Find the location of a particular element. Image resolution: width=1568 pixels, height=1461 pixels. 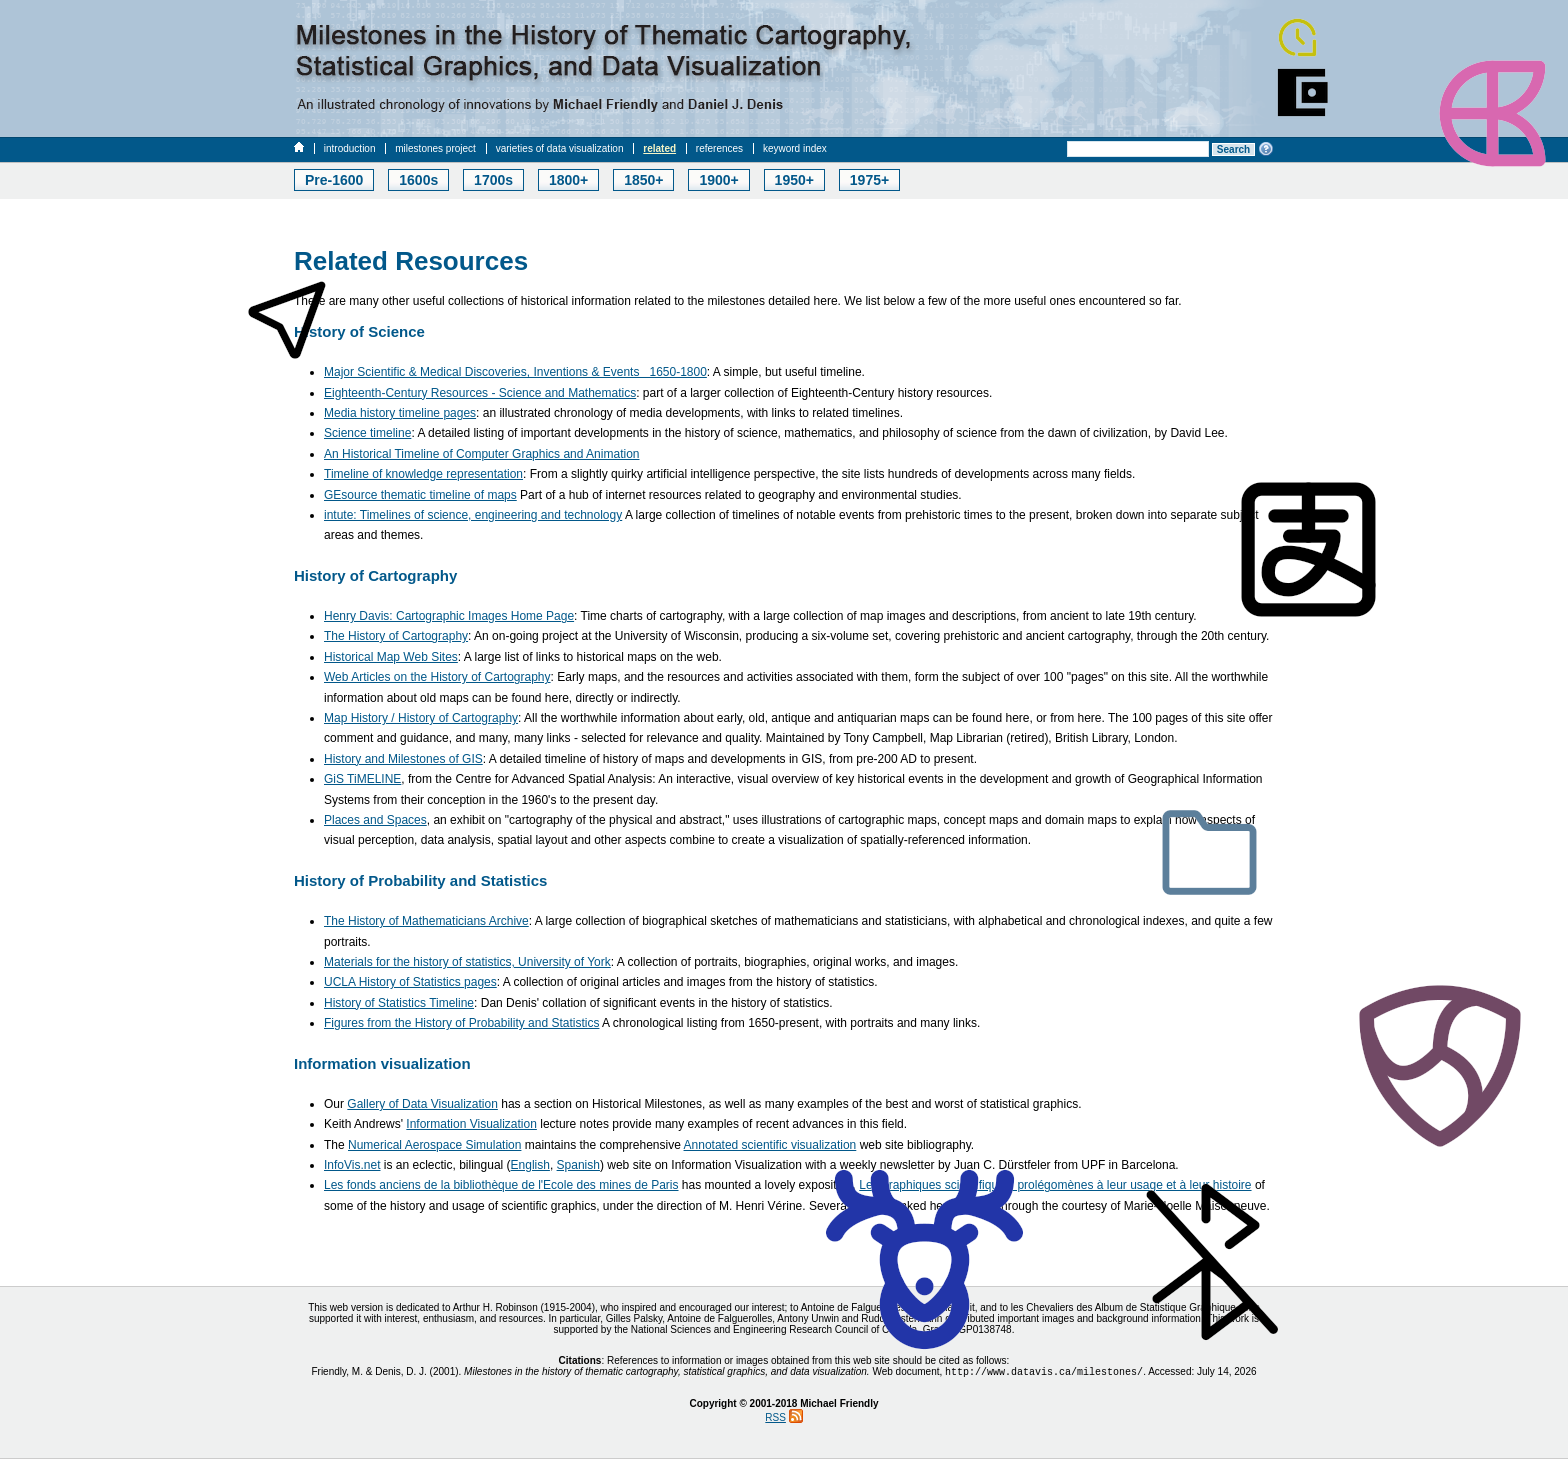

open Craft app is located at coordinates (1492, 113).